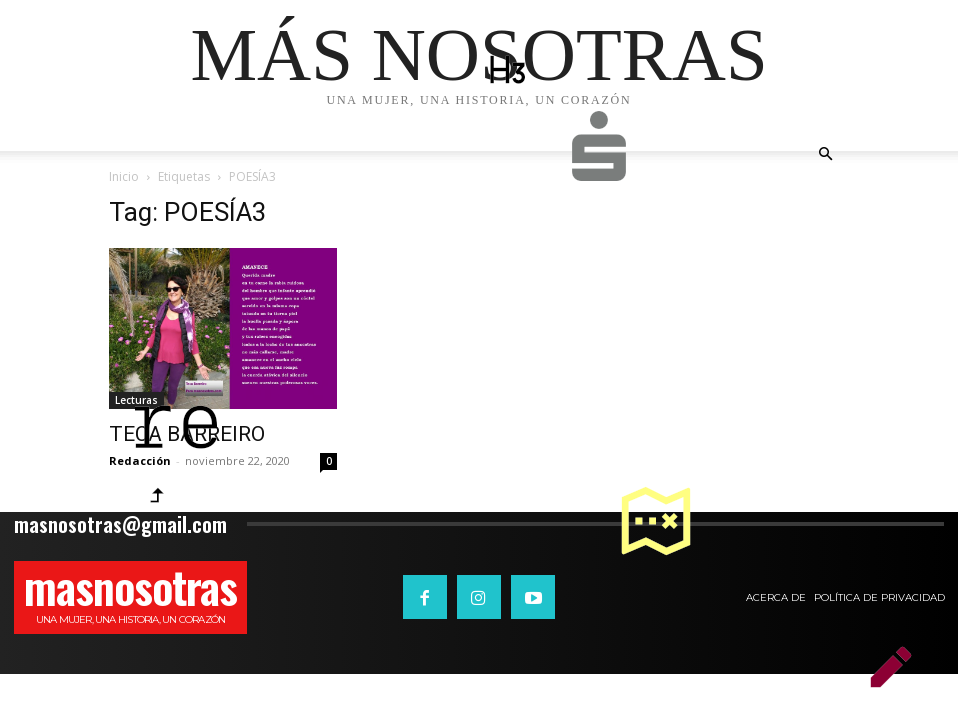  What do you see at coordinates (891, 667) in the screenshot?
I see `edit content or text` at bounding box center [891, 667].